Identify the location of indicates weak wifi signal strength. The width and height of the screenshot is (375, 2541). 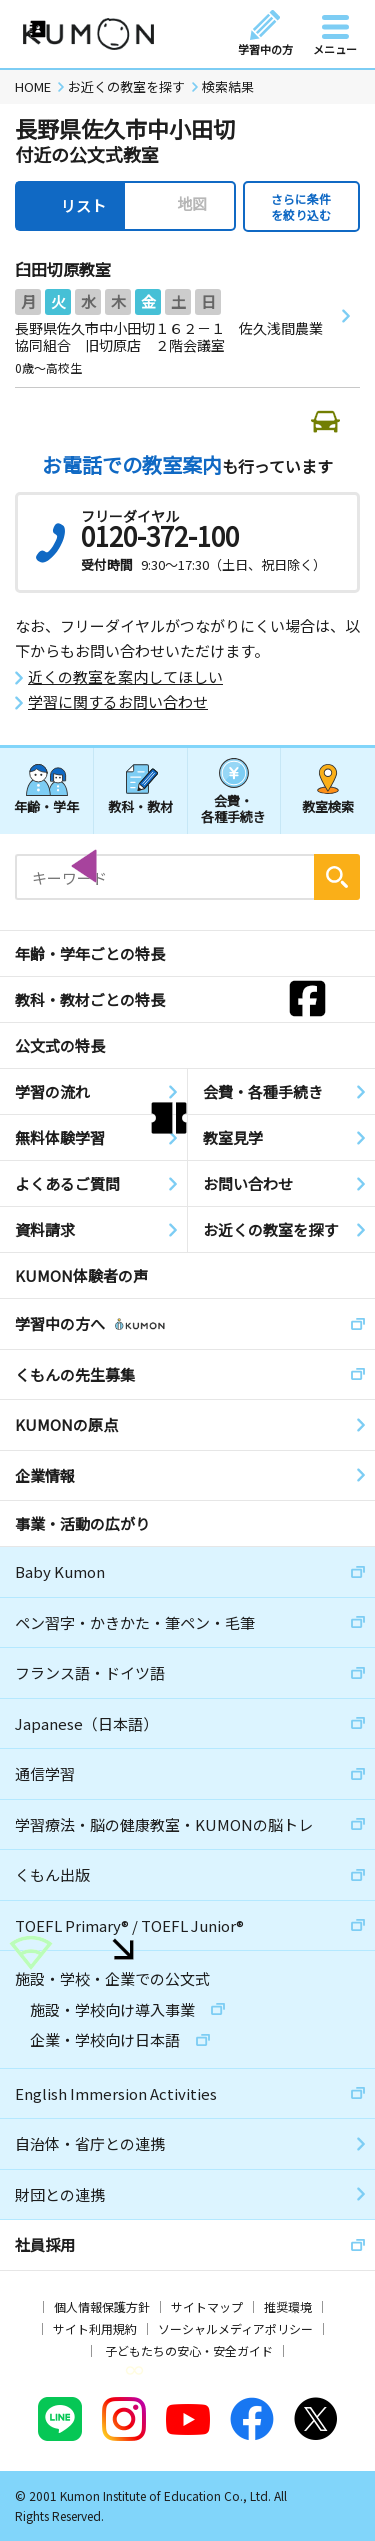
(31, 1953).